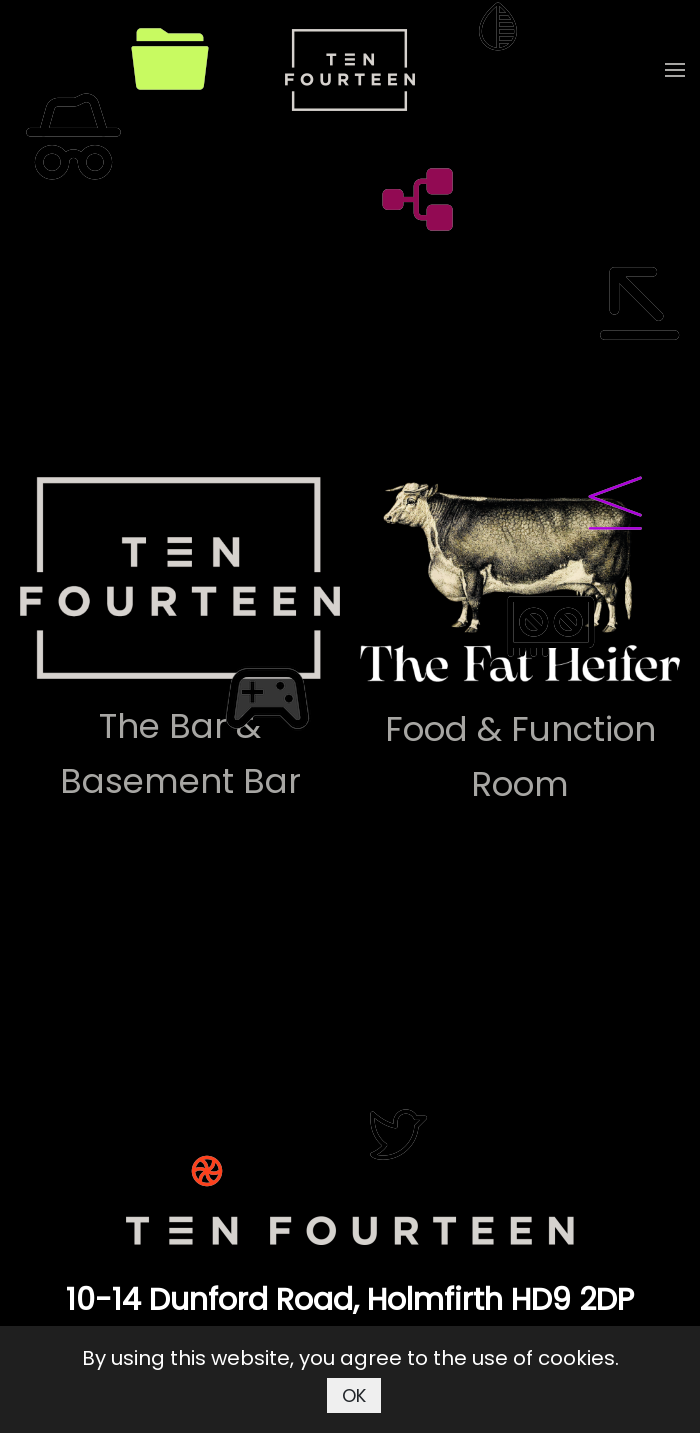 Image resolution: width=700 pixels, height=1433 pixels. I want to click on less than or equal to mathematical operator, so click(616, 504).